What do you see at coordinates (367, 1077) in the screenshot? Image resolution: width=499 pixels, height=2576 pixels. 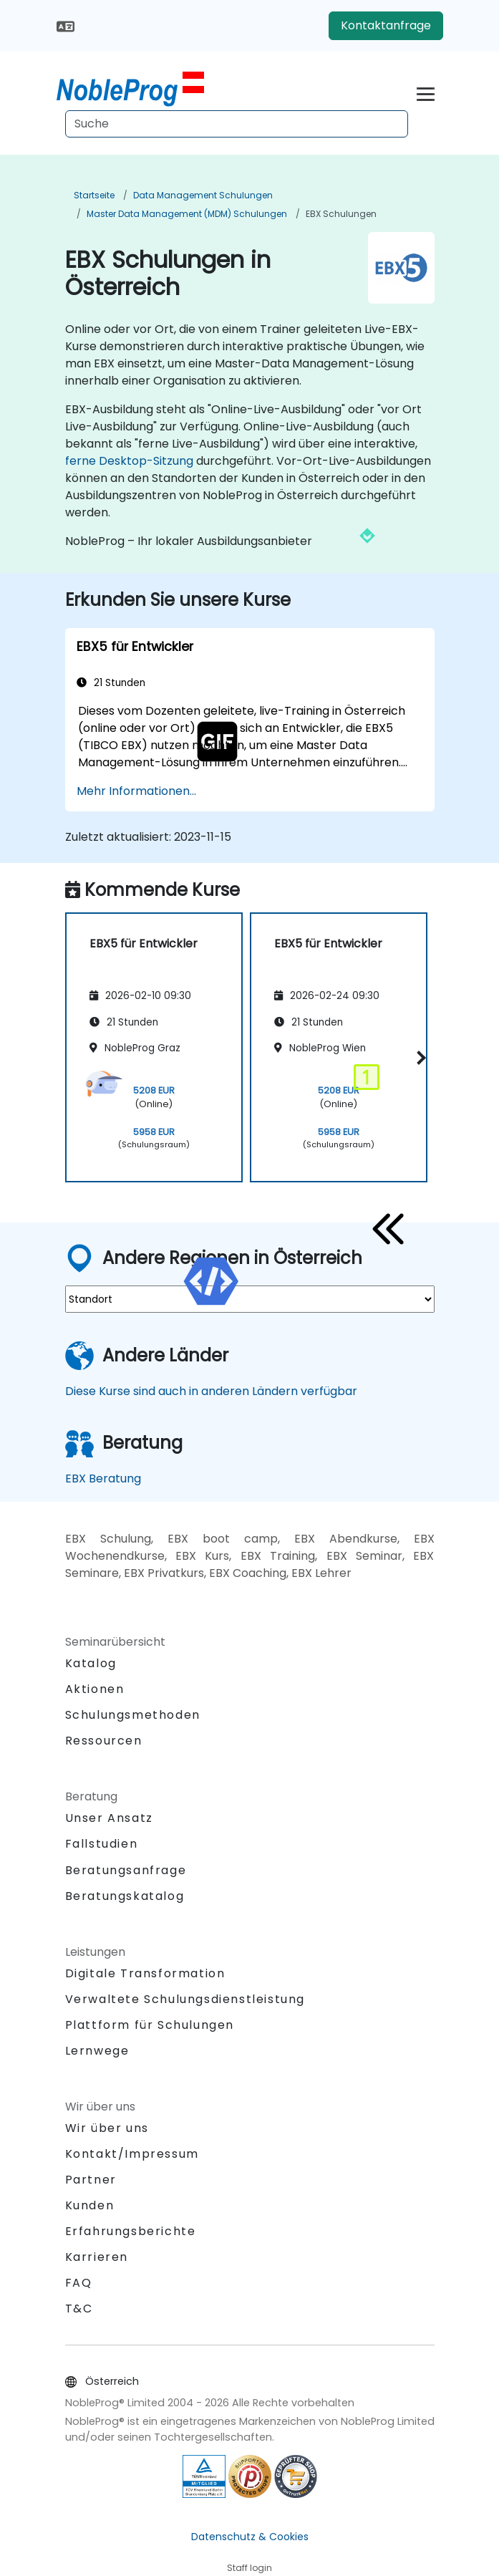 I see `indicates first item or step in a sequence` at bounding box center [367, 1077].